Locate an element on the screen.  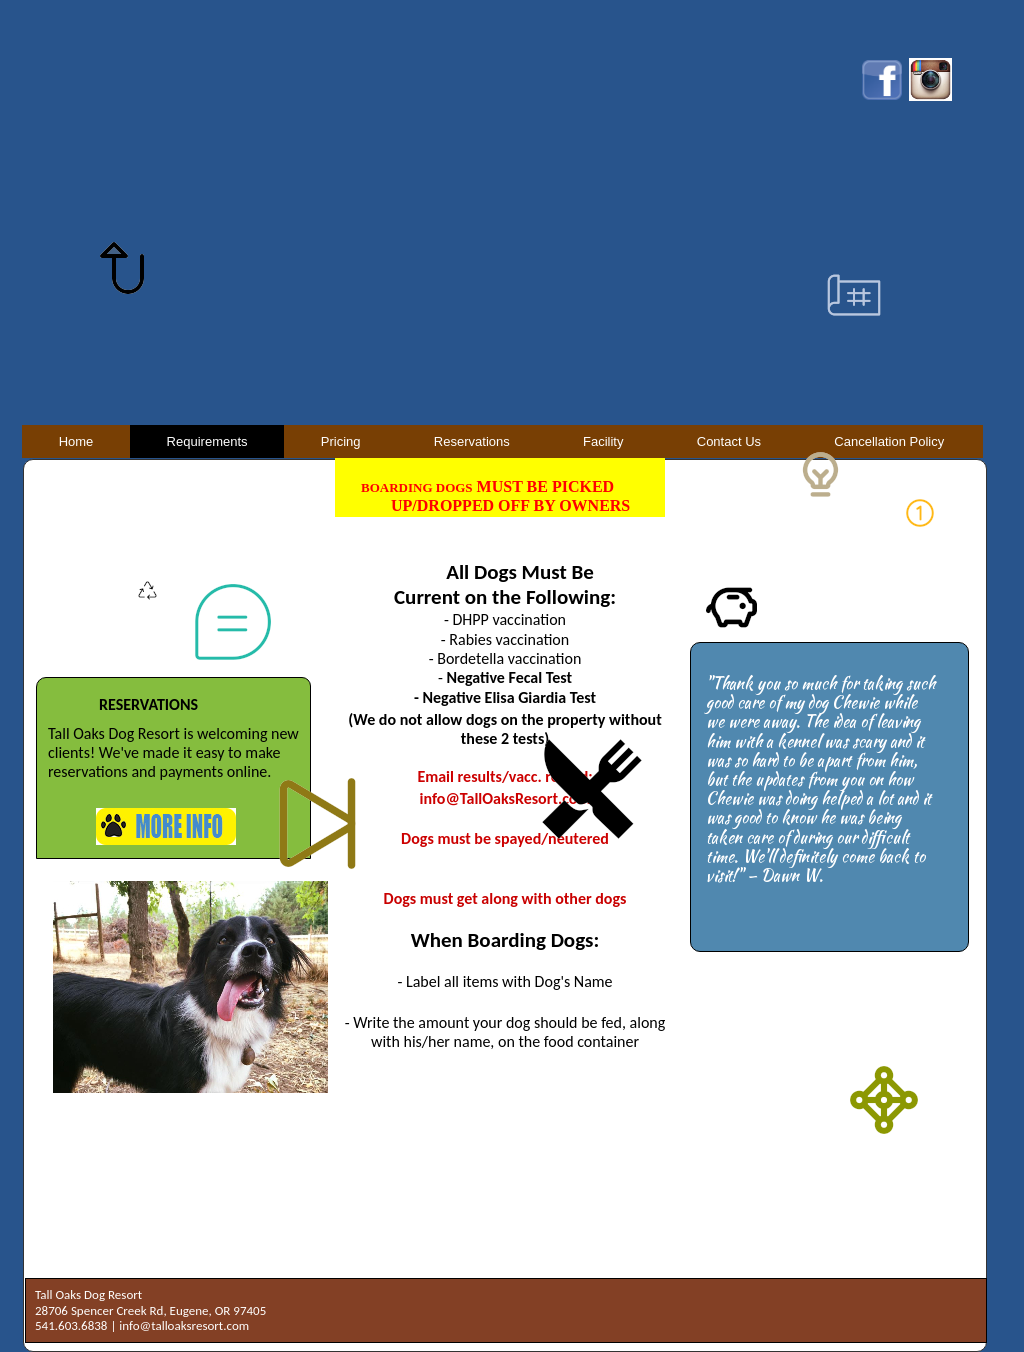
access savings or budget features is located at coordinates (731, 607).